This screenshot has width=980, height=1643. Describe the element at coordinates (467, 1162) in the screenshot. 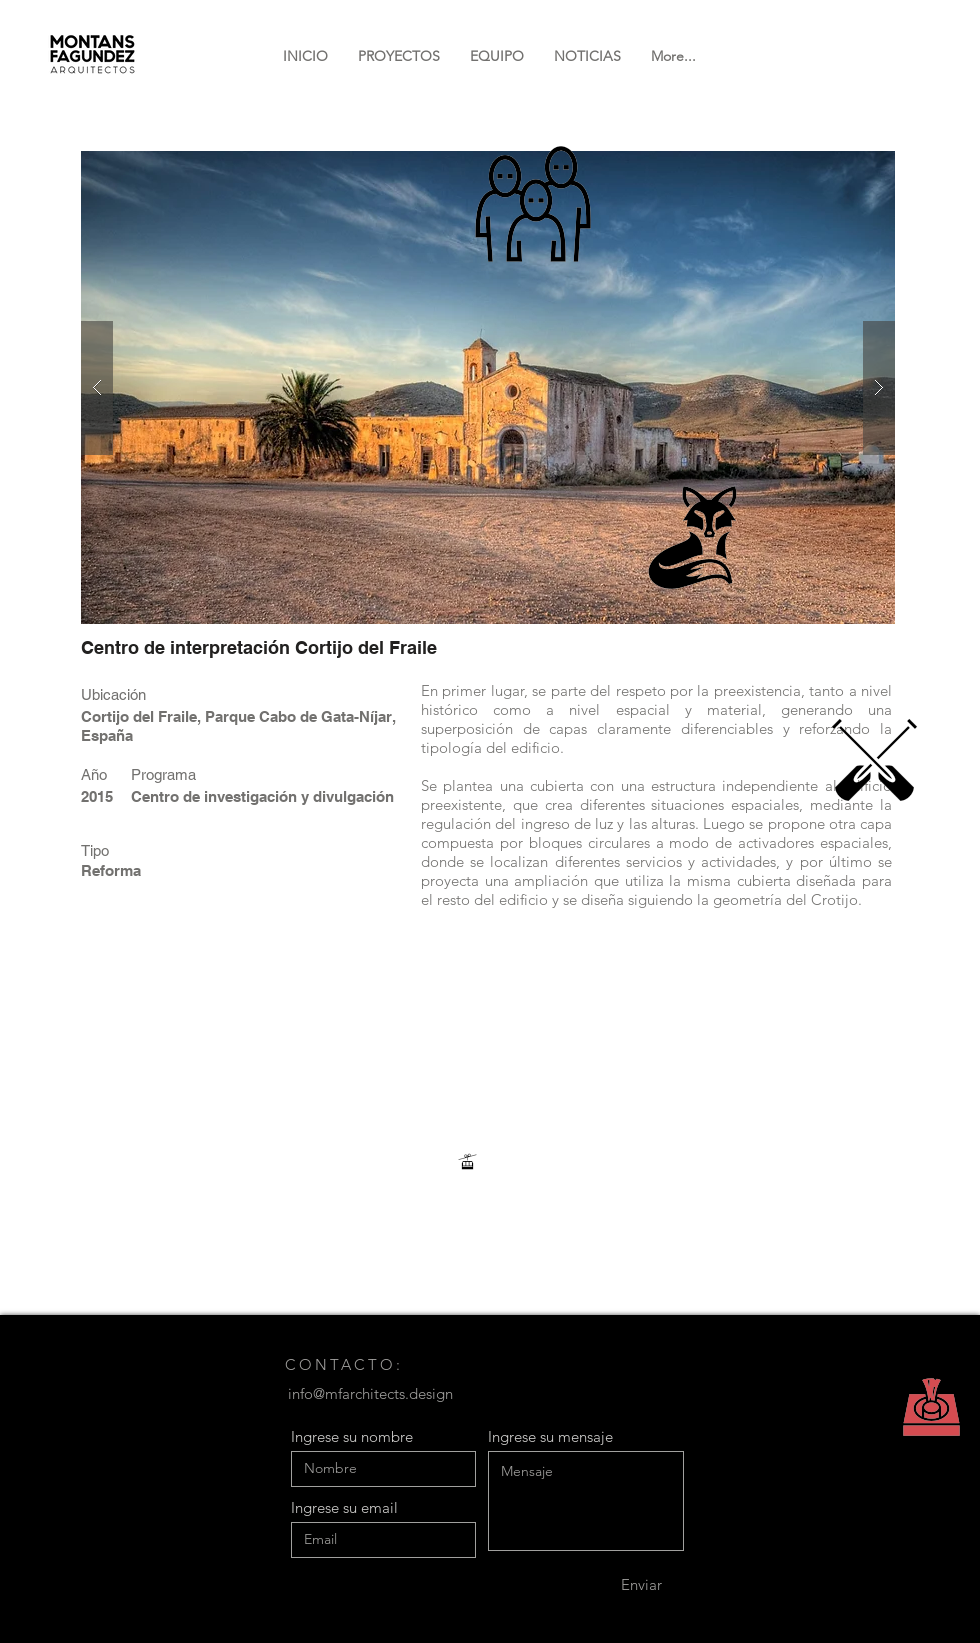

I see `access cable car or ropeway transportation info` at that location.